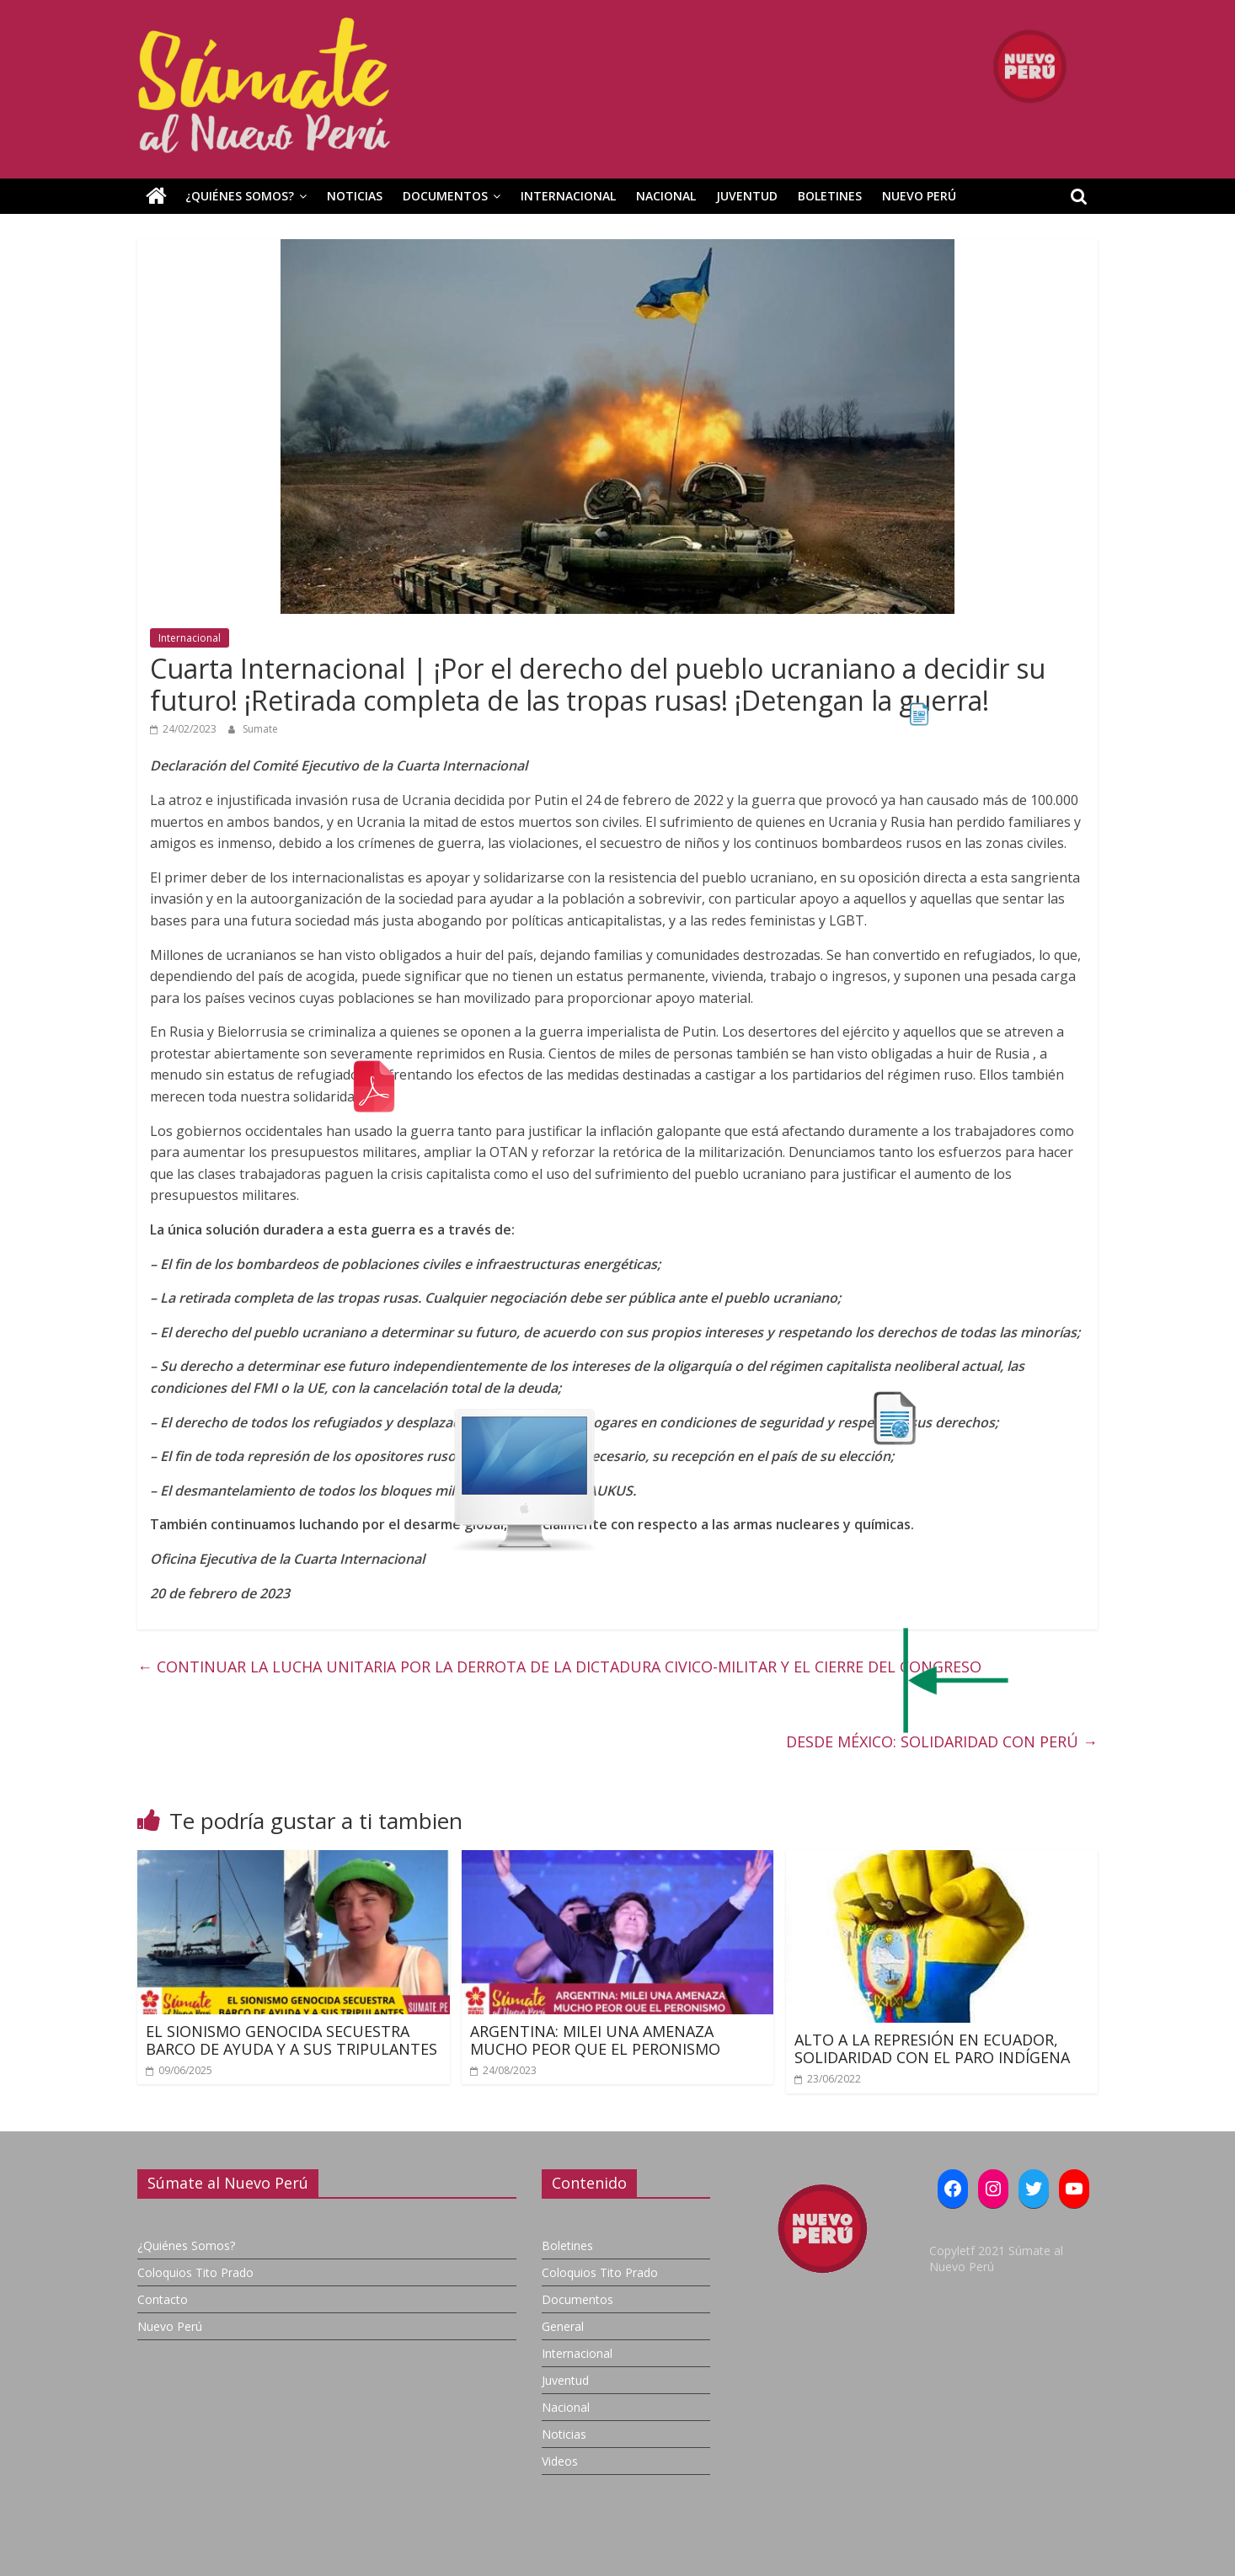 This screenshot has height=2576, width=1235. Describe the element at coordinates (374, 1086) in the screenshot. I see `open a compressed pdf document` at that location.